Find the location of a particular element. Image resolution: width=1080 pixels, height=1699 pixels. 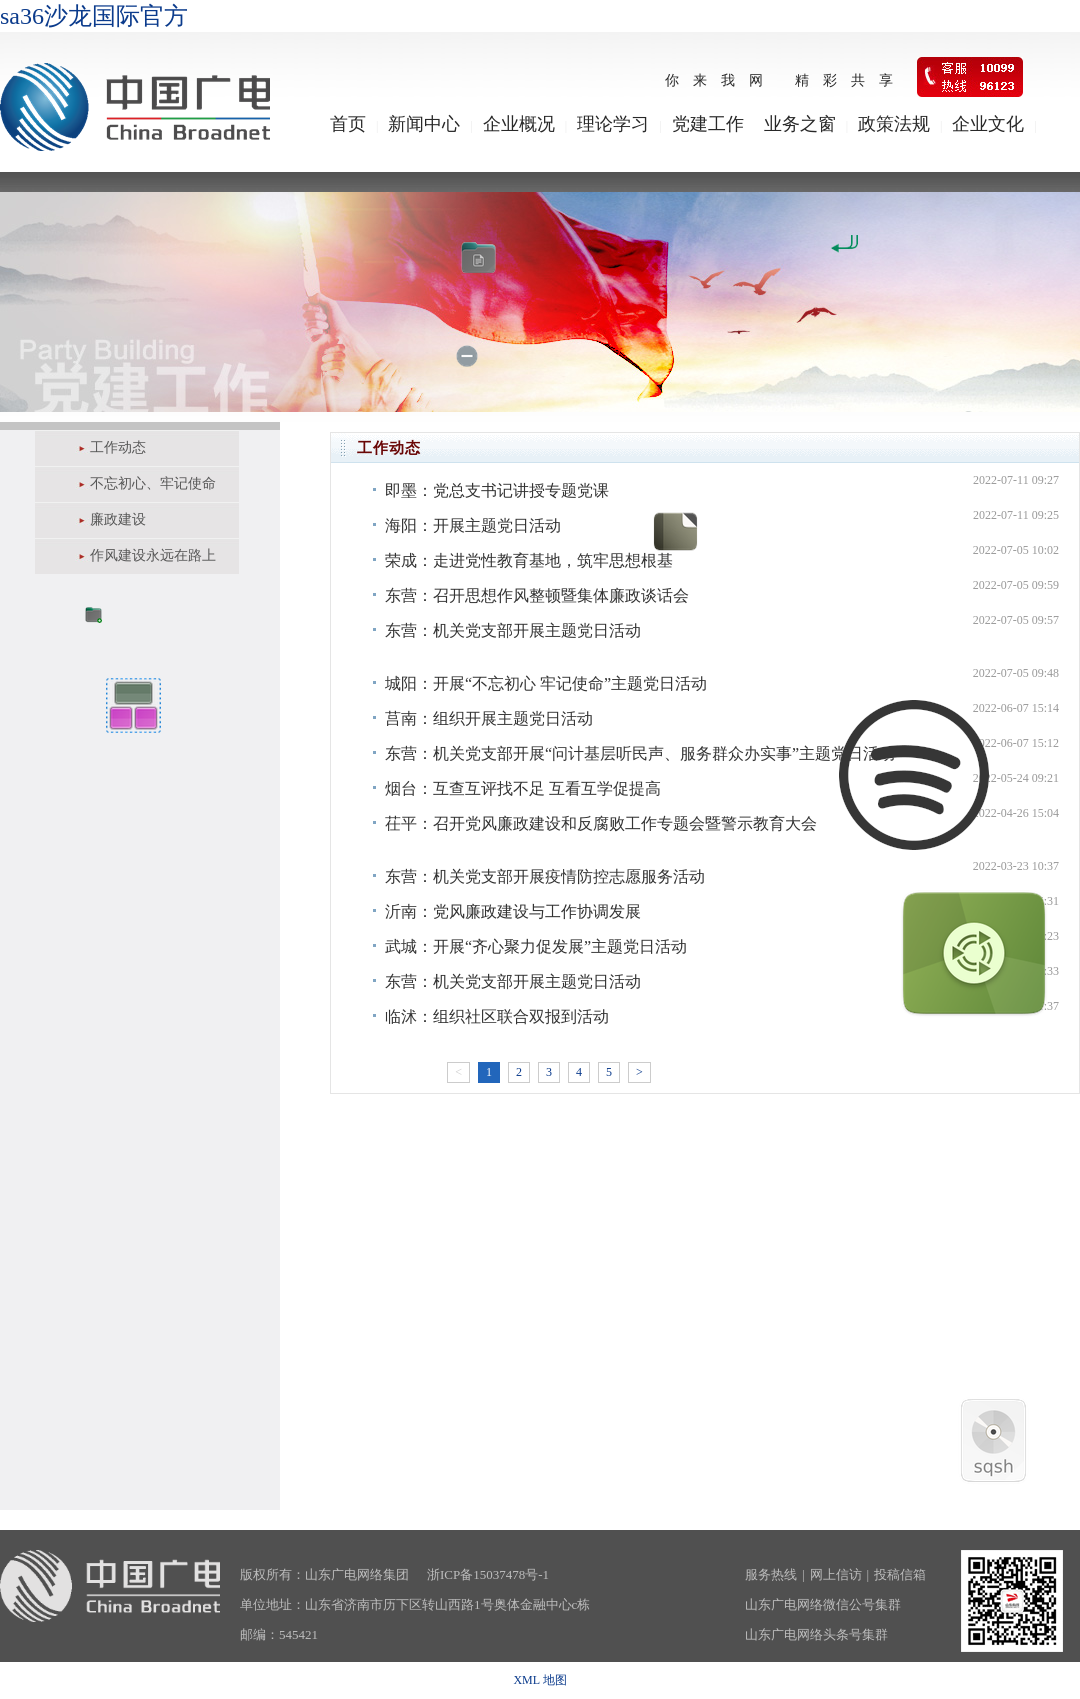

change desktop wallpaper settings is located at coordinates (675, 530).